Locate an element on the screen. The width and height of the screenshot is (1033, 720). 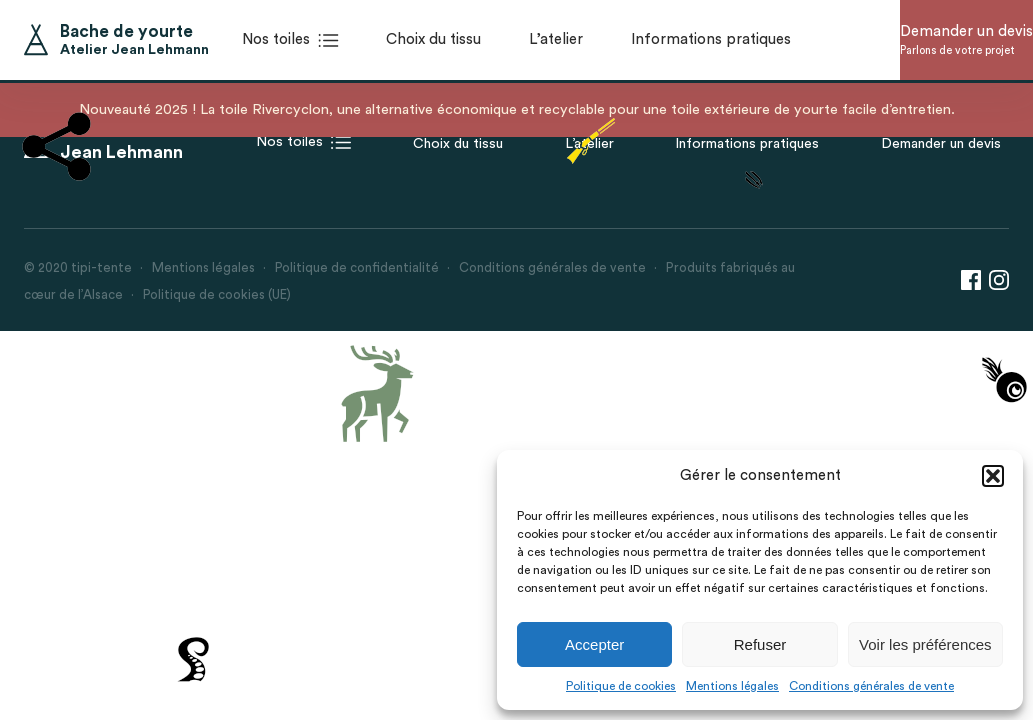
indicates a status effect like curse or blindness in a game is located at coordinates (1004, 380).